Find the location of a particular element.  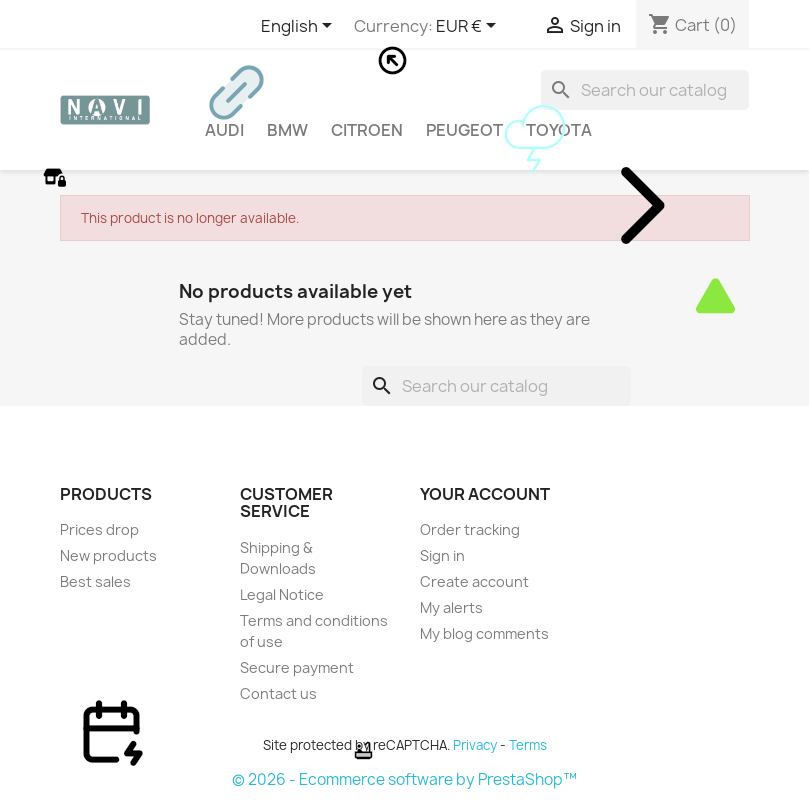

indicates a warning or alert status is located at coordinates (715, 296).